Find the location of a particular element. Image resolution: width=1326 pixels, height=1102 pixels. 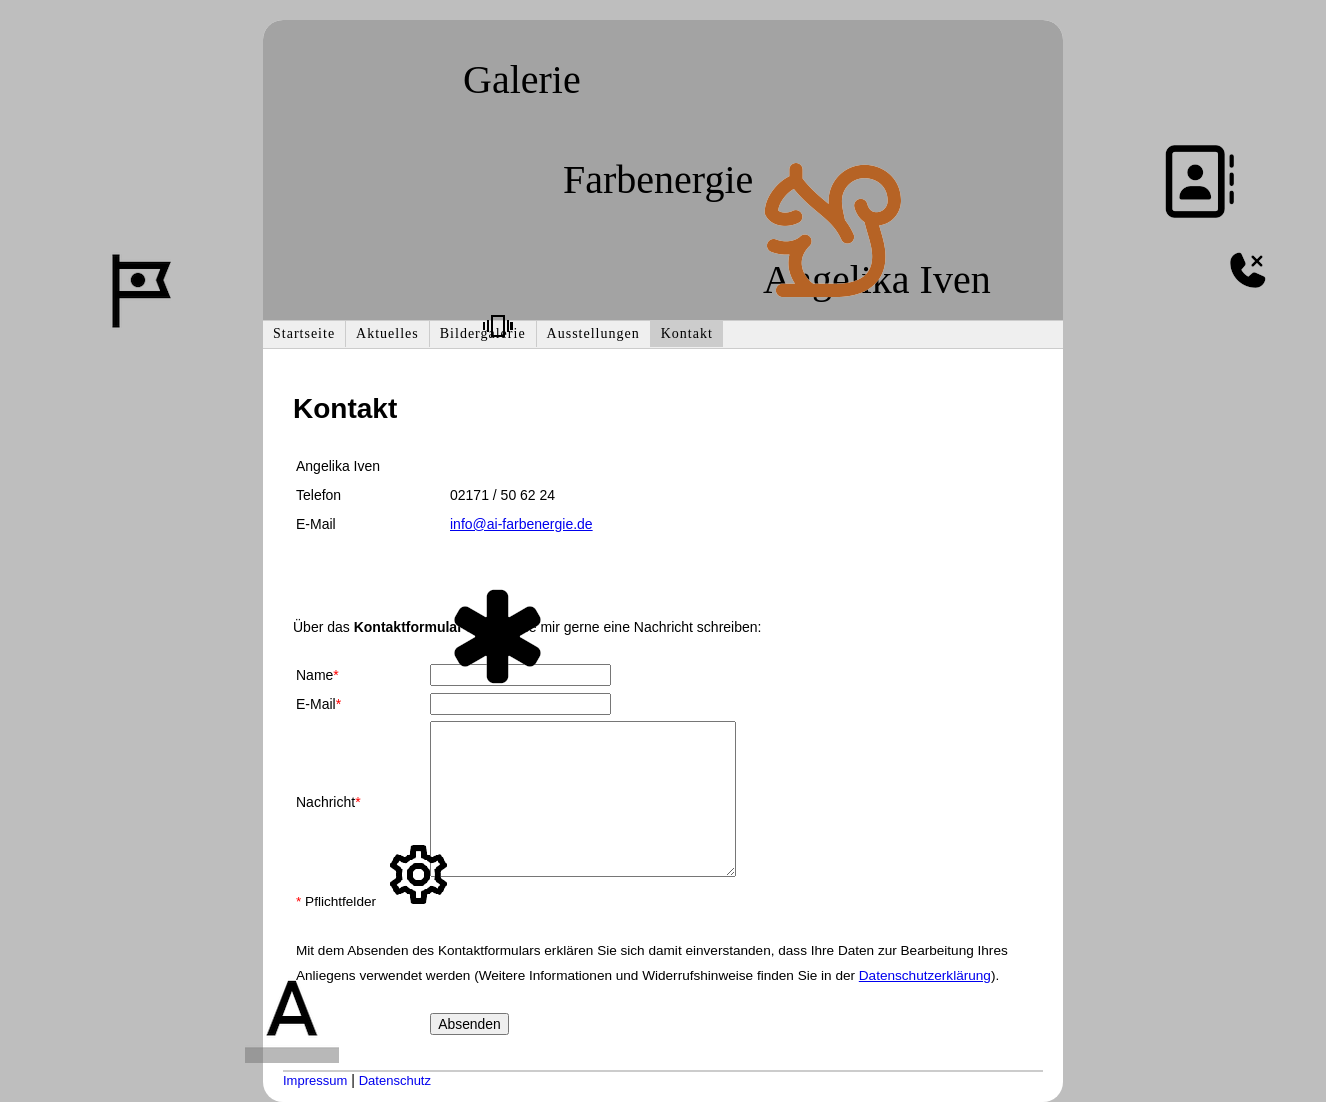

start a guided tour or walkthrough is located at coordinates (138, 291).